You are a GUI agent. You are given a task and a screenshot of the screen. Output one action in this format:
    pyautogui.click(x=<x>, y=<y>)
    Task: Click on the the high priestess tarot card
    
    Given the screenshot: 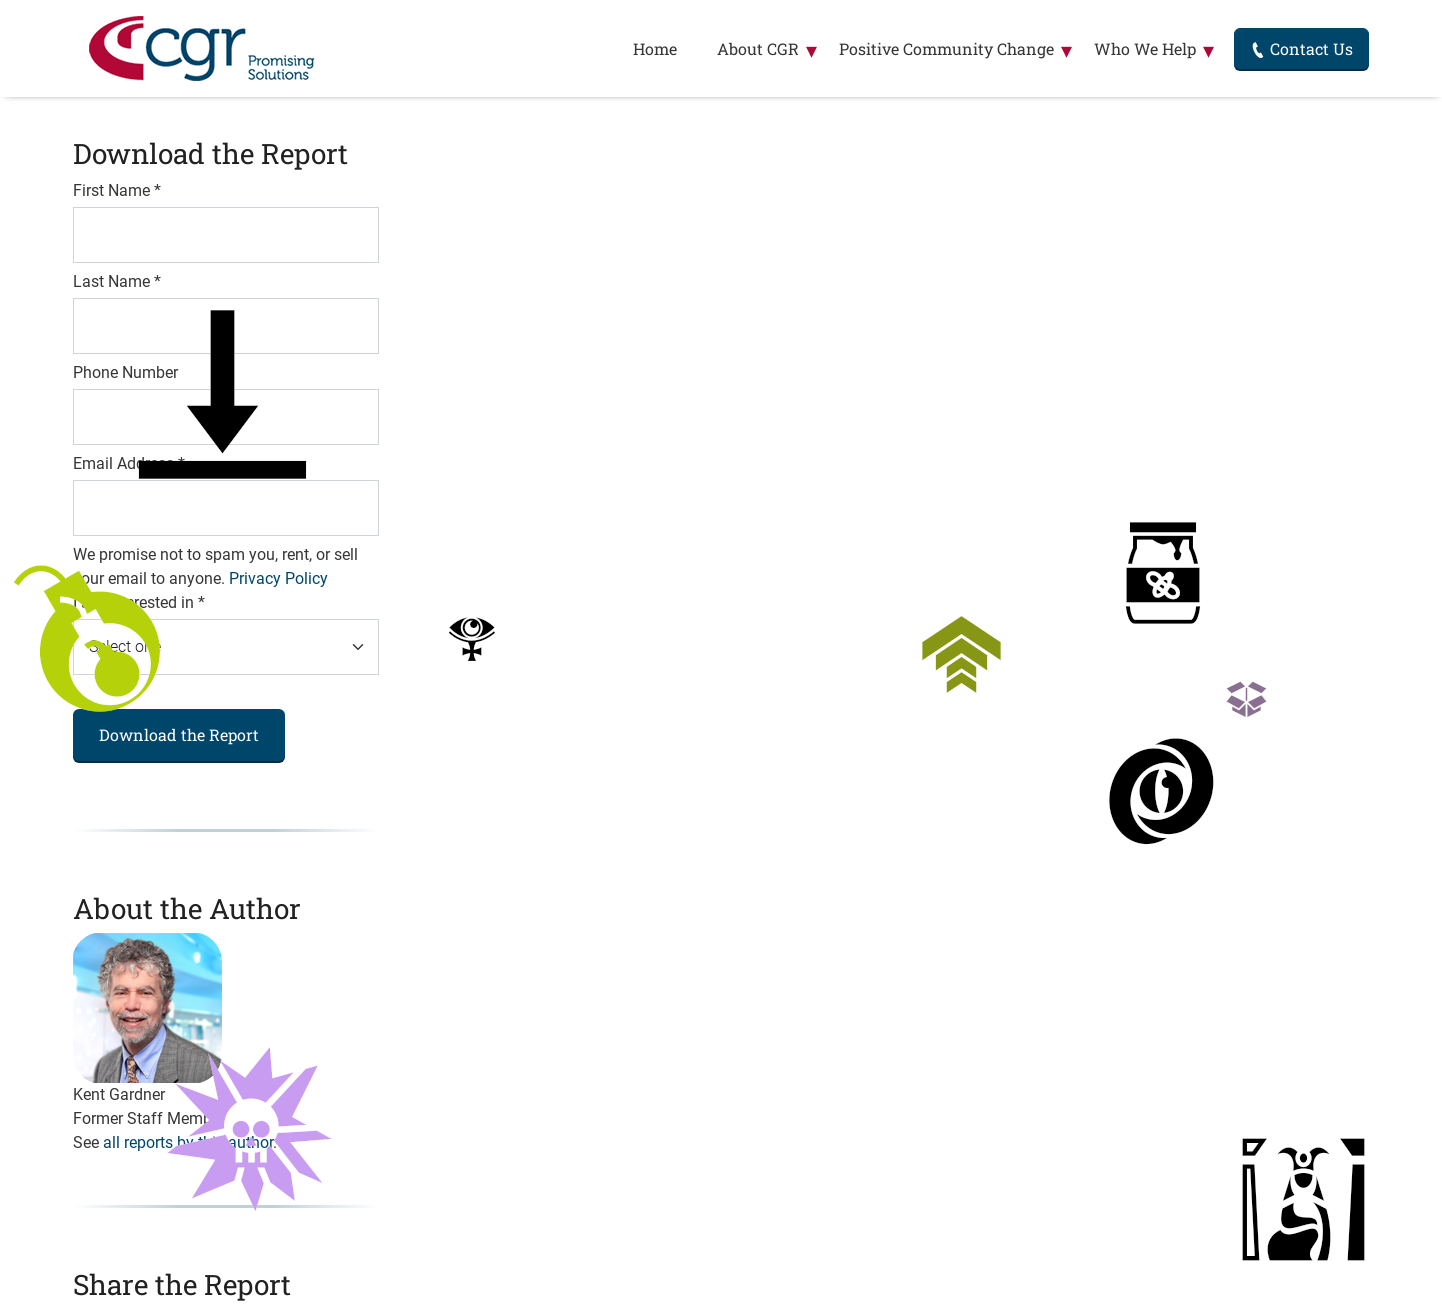 What is the action you would take?
    pyautogui.click(x=1303, y=1199)
    